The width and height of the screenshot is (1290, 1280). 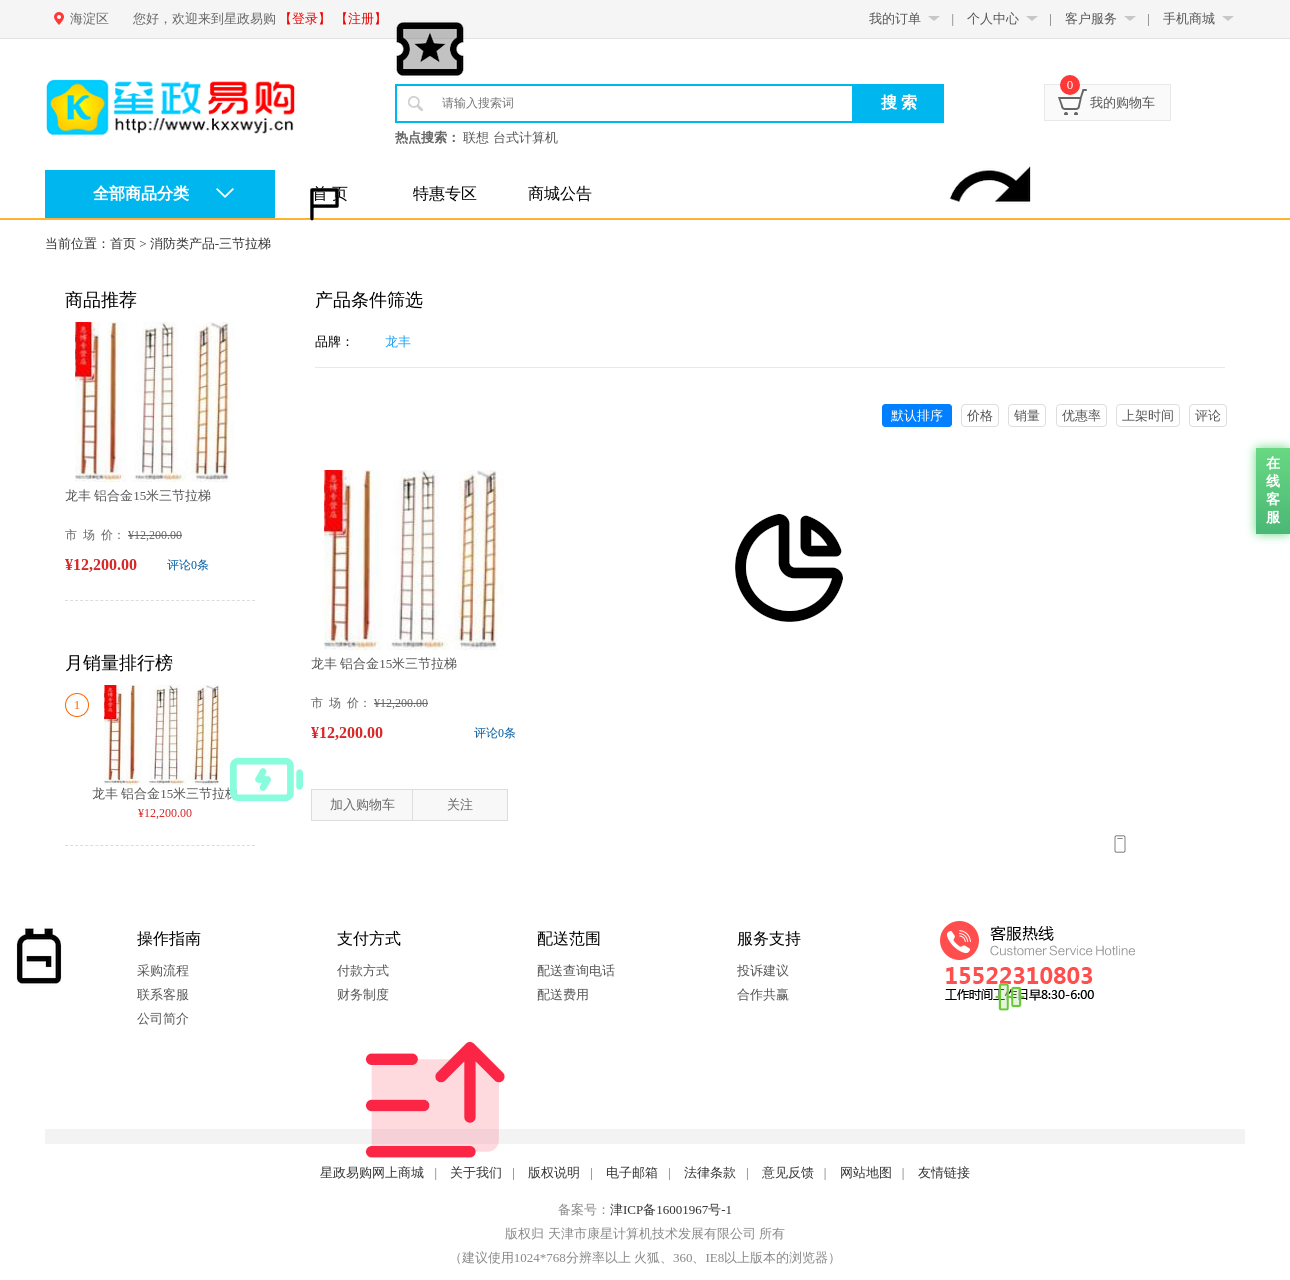 I want to click on access your backpack or inventory, so click(x=39, y=956).